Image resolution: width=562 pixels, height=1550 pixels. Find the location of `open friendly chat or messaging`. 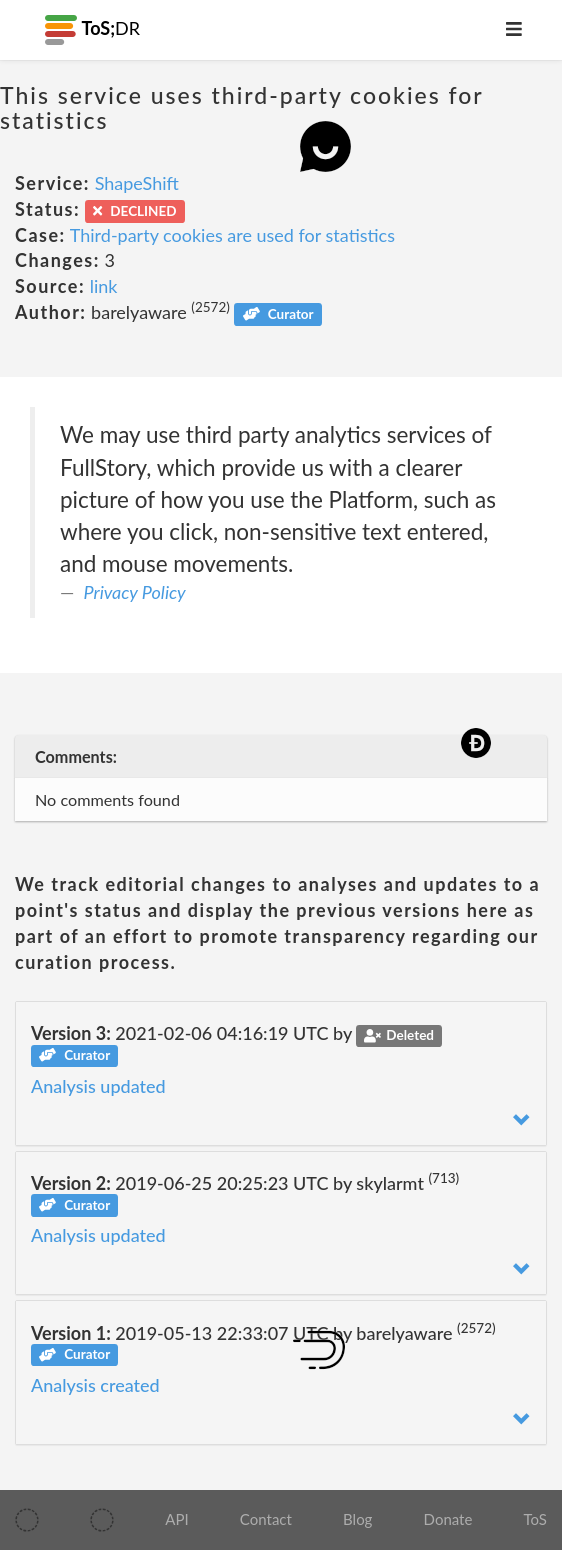

open friendly chat or messaging is located at coordinates (325, 146).